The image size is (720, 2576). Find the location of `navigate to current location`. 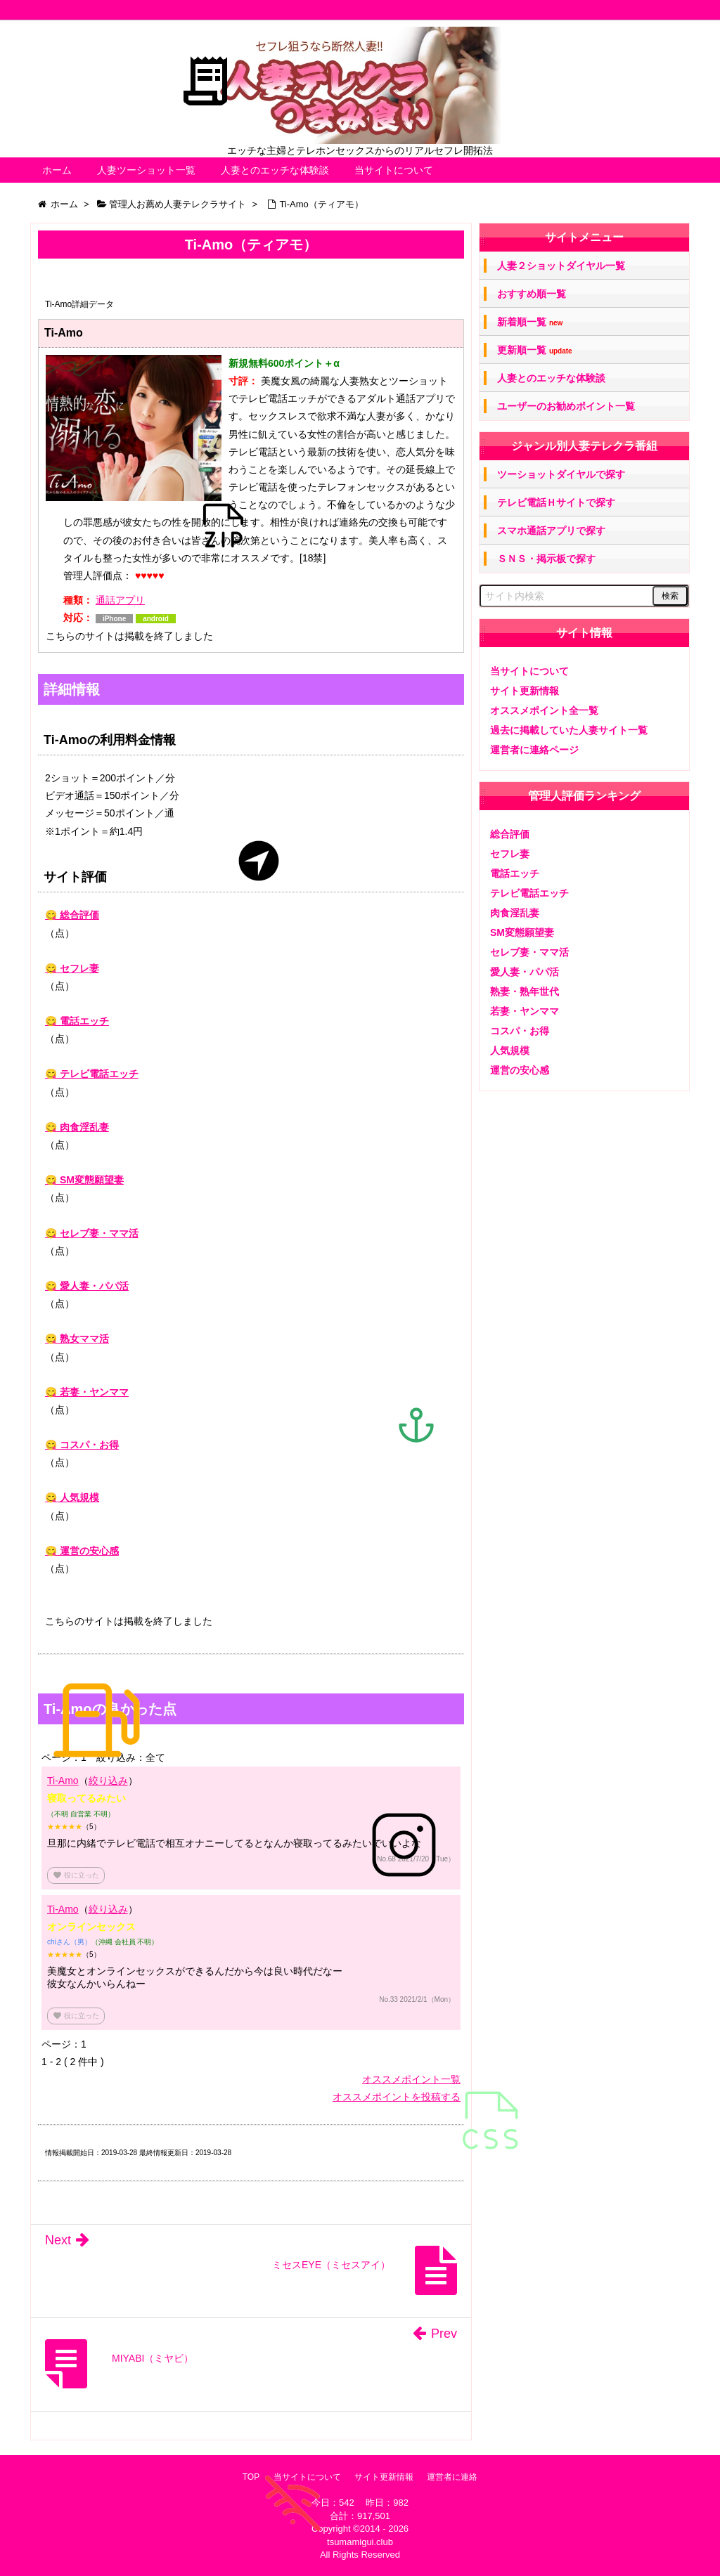

navigate to current location is located at coordinates (259, 861).